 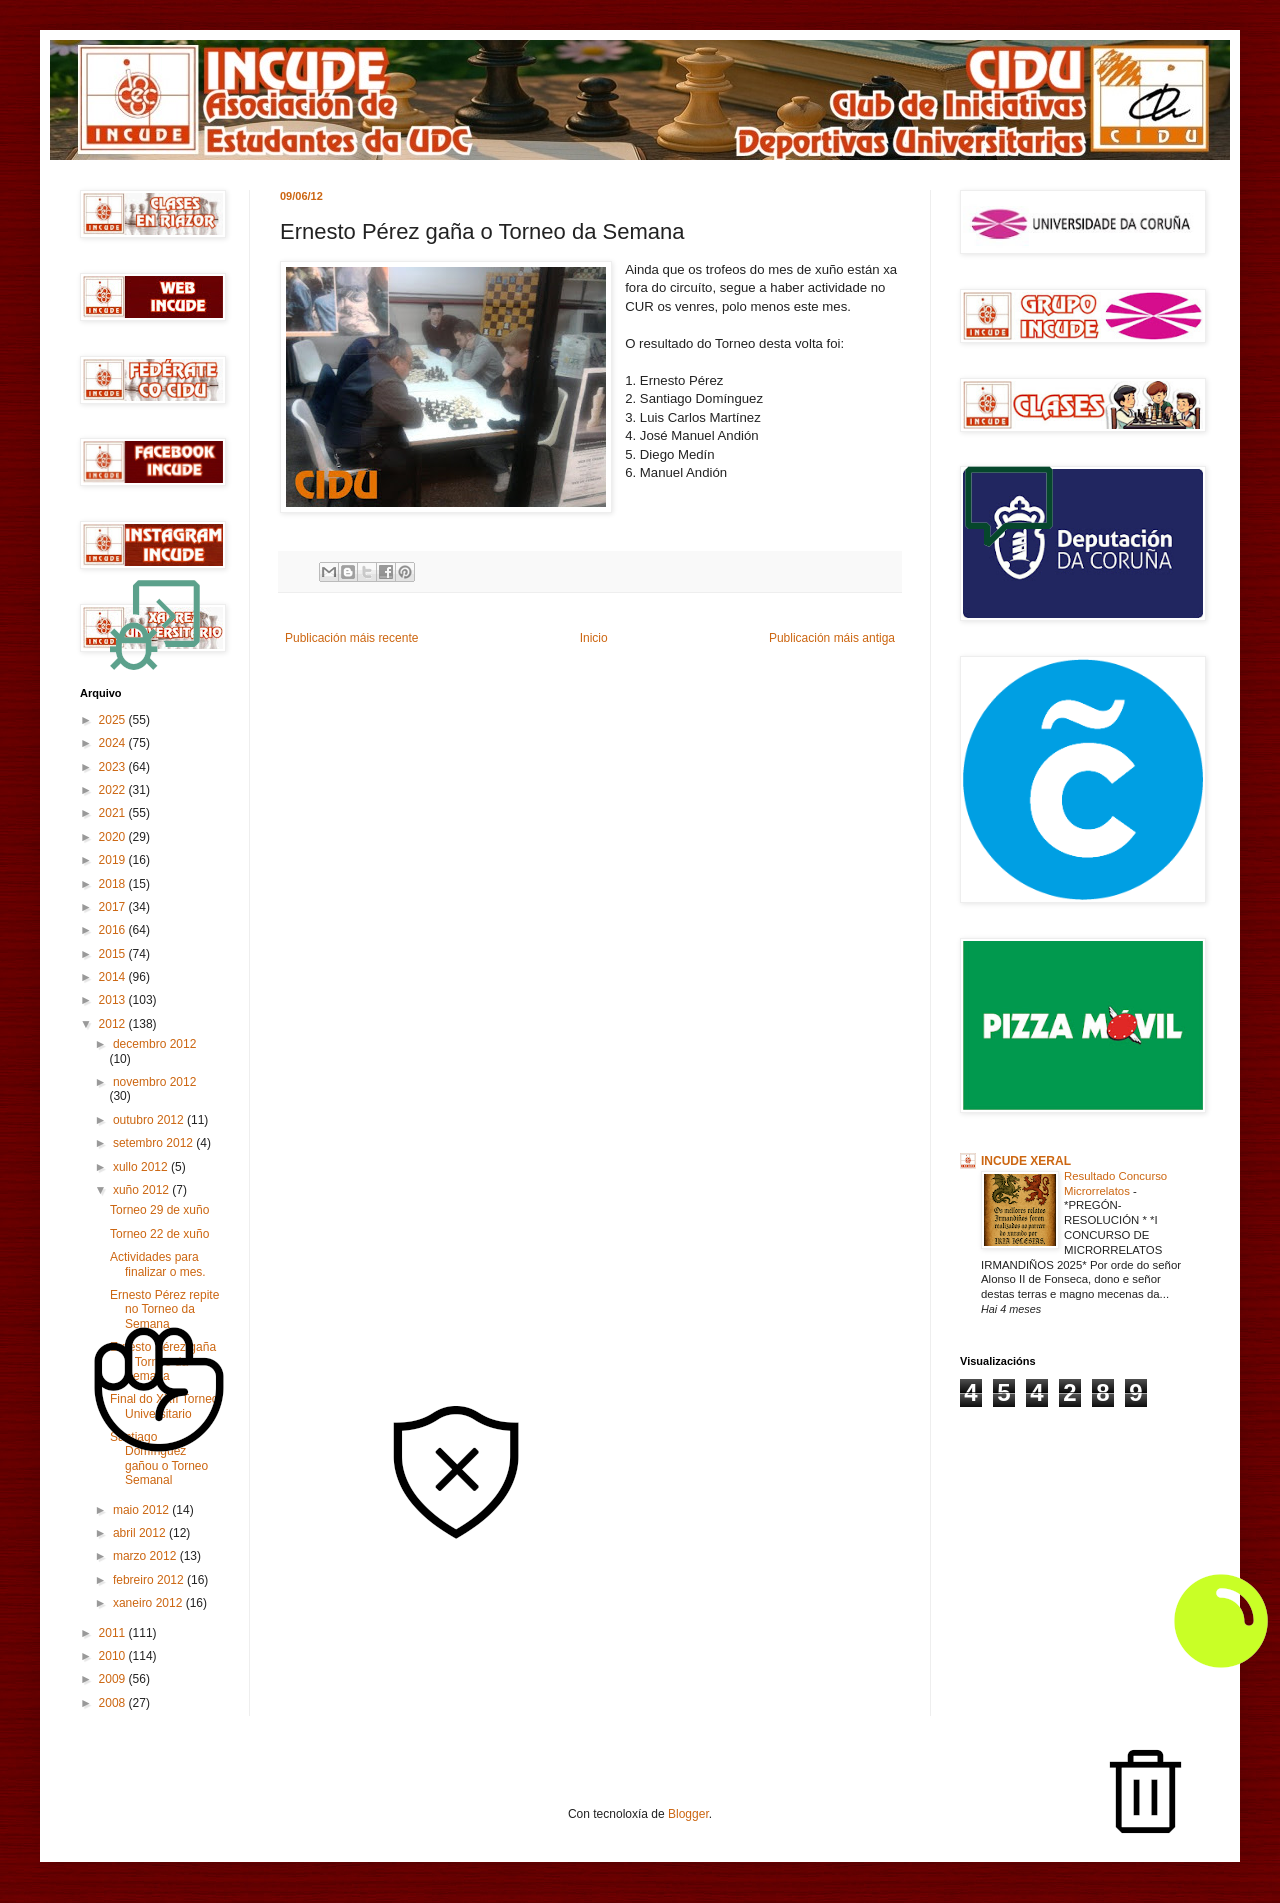 I want to click on open the debug console, so click(x=157, y=622).